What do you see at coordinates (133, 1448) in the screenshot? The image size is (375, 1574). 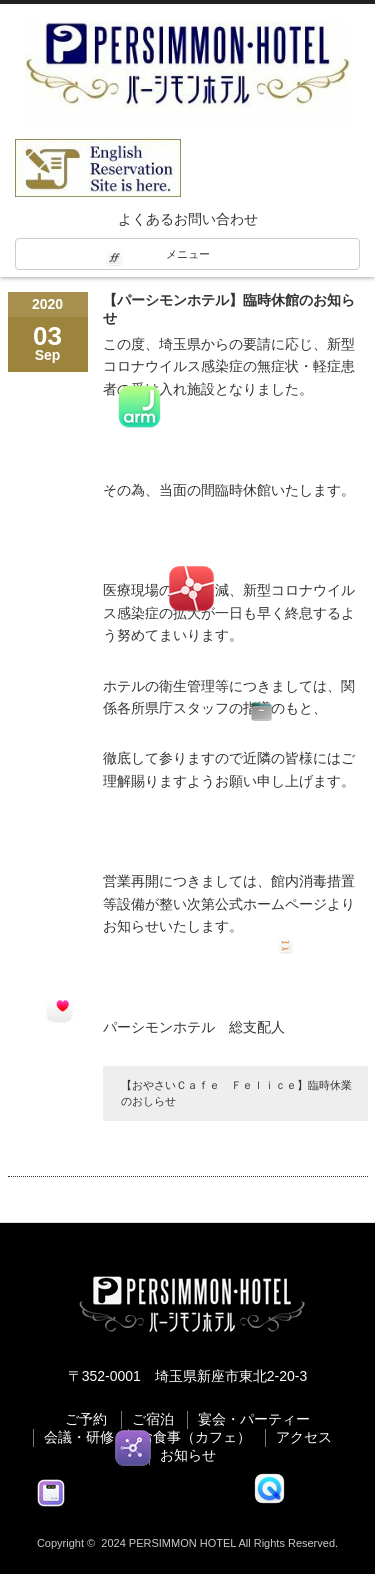 I see `open warpinator to share files between devices on the same network` at bounding box center [133, 1448].